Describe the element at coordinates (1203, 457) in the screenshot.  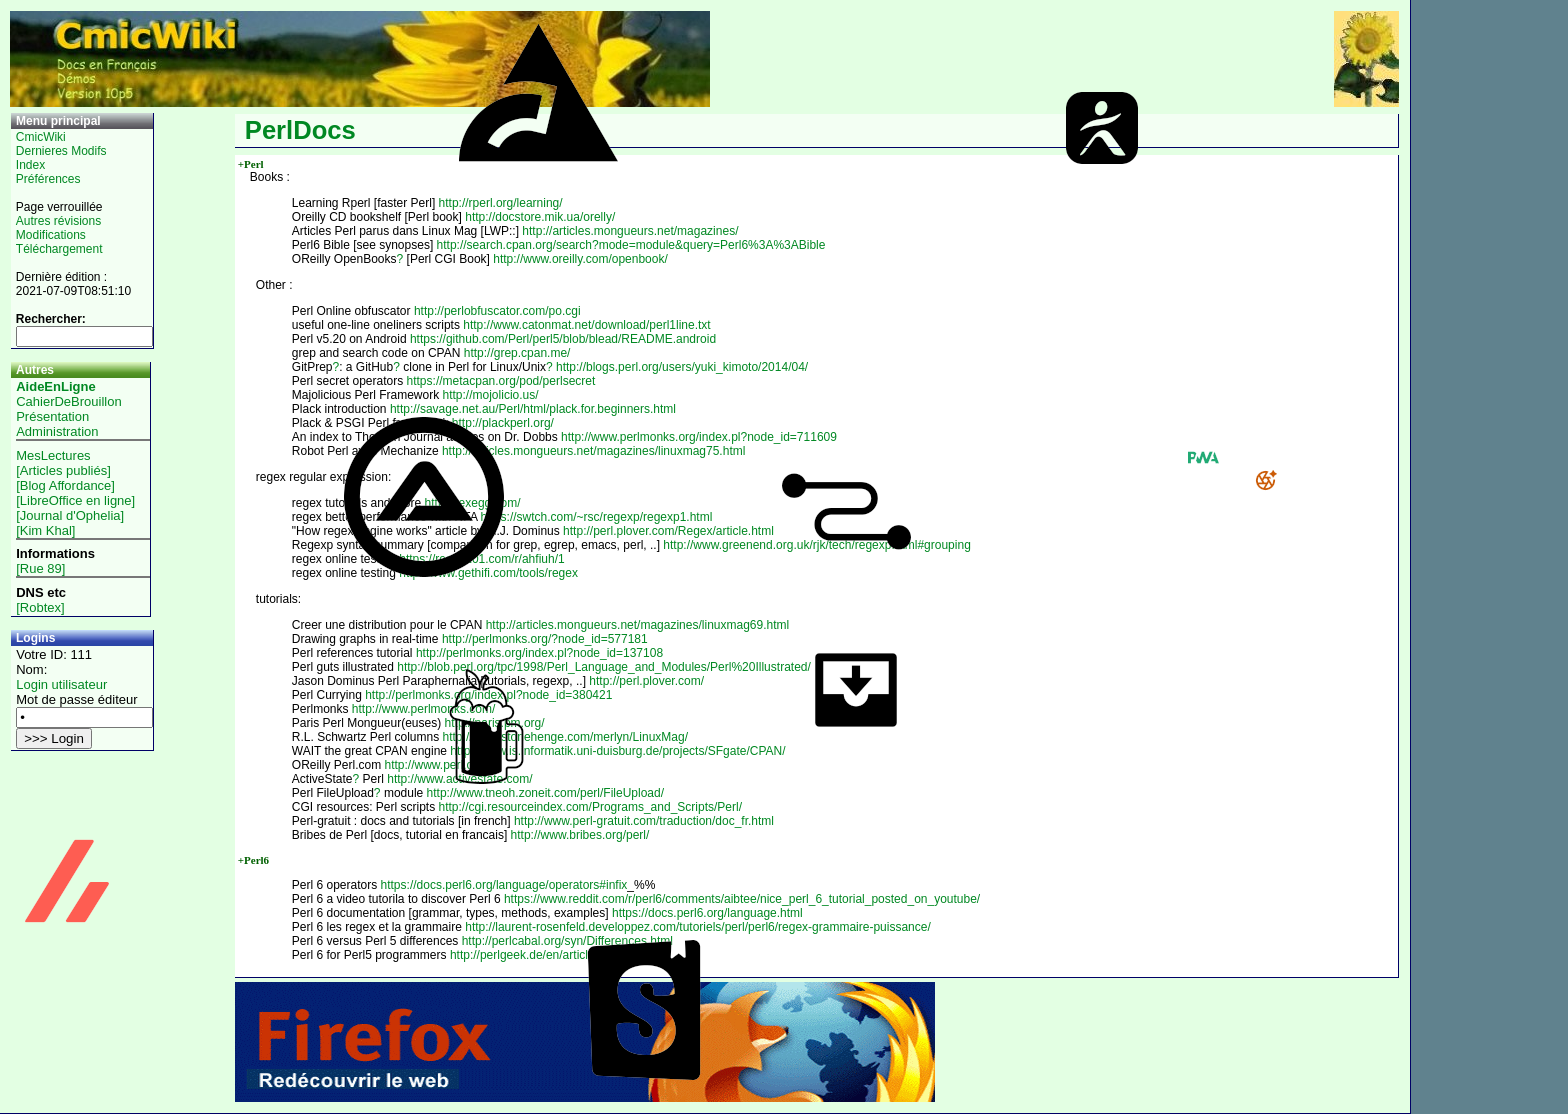
I see `progressive web app logo` at that location.